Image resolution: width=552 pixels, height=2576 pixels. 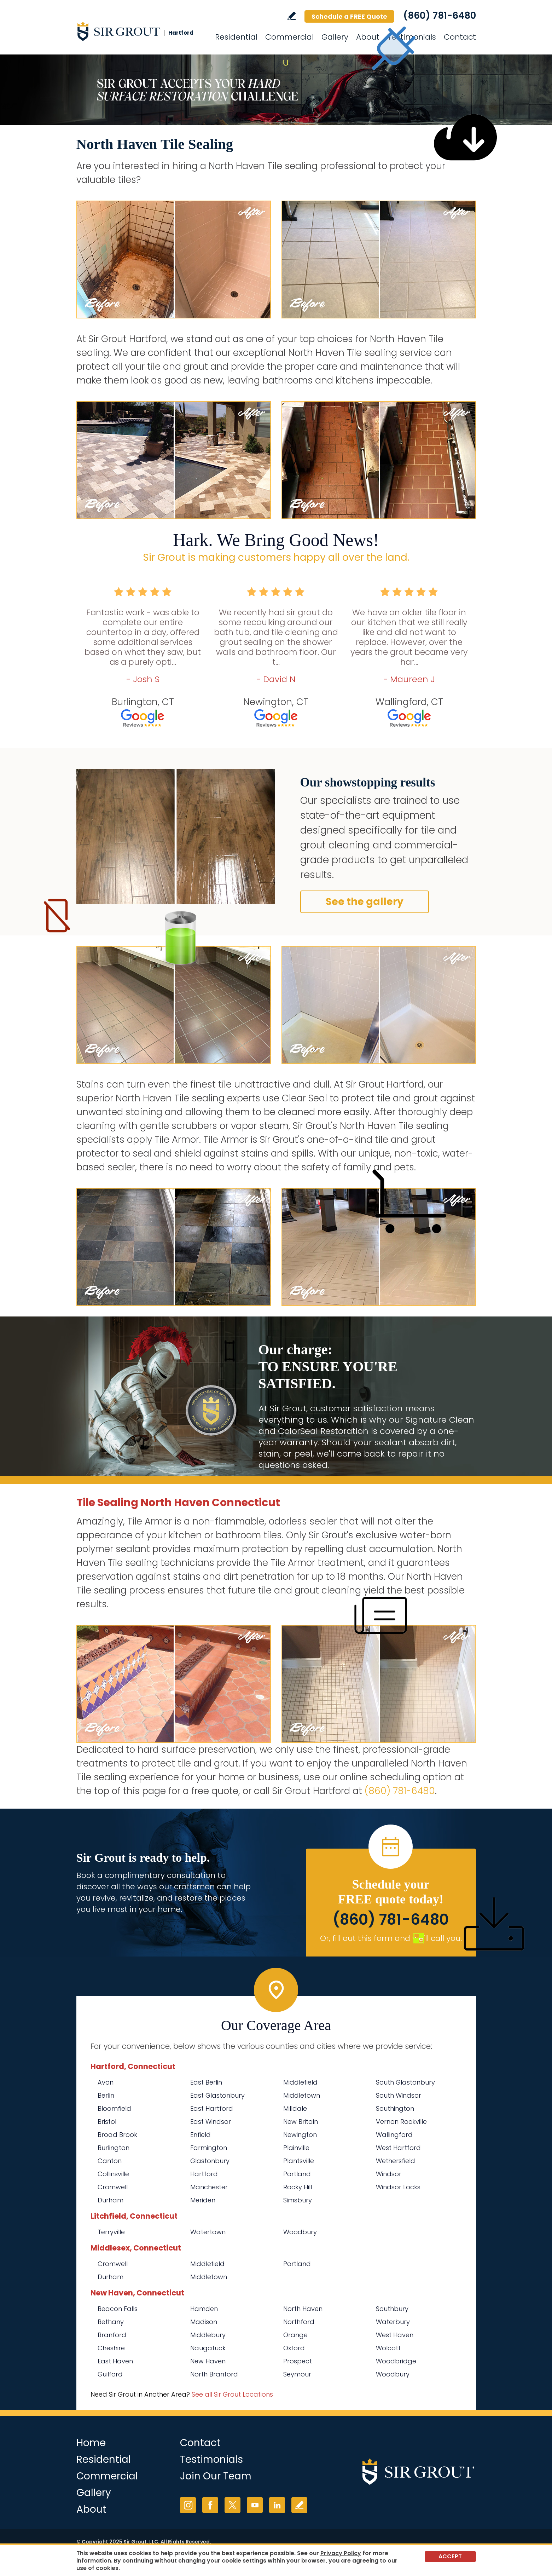 What do you see at coordinates (393, 49) in the screenshot?
I see `connect to a power source` at bounding box center [393, 49].